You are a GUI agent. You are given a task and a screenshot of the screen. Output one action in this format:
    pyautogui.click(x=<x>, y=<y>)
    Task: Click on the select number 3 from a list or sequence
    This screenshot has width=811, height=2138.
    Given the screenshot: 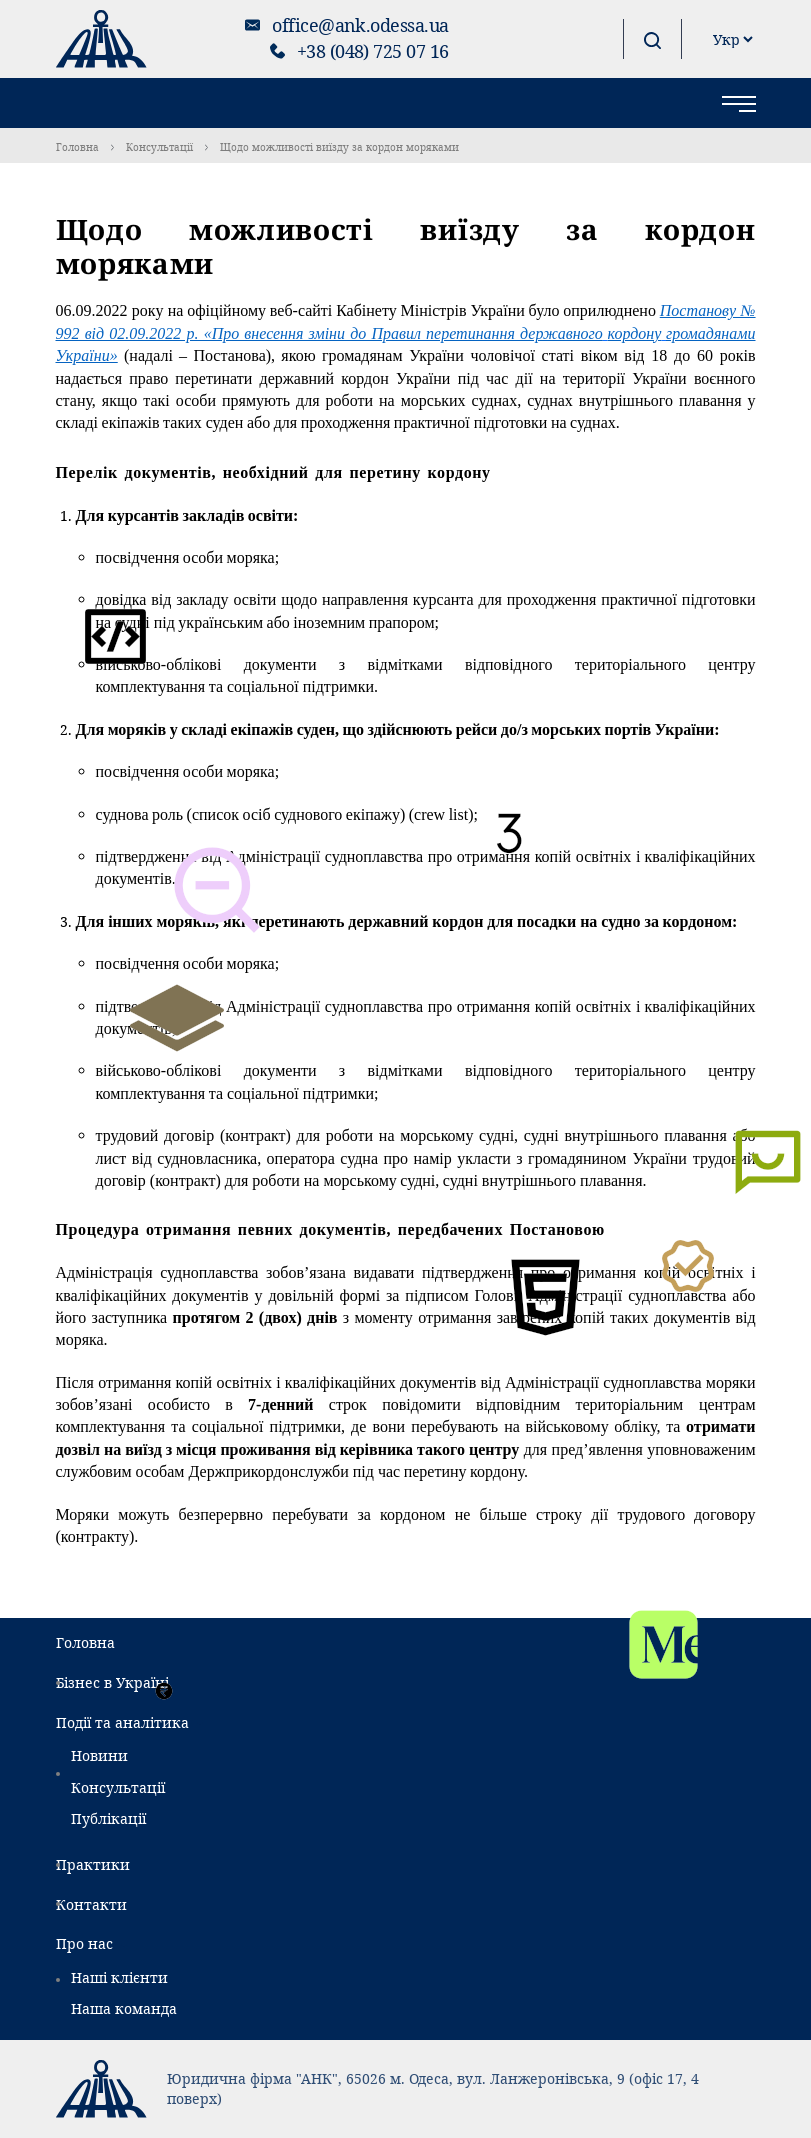 What is the action you would take?
    pyautogui.click(x=509, y=833)
    